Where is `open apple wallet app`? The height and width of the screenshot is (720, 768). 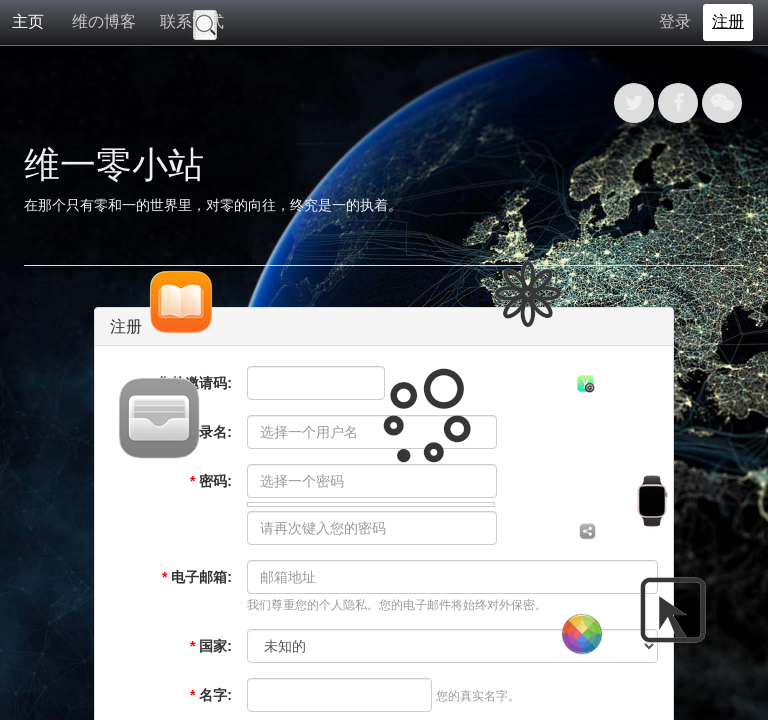
open apple wallet app is located at coordinates (159, 418).